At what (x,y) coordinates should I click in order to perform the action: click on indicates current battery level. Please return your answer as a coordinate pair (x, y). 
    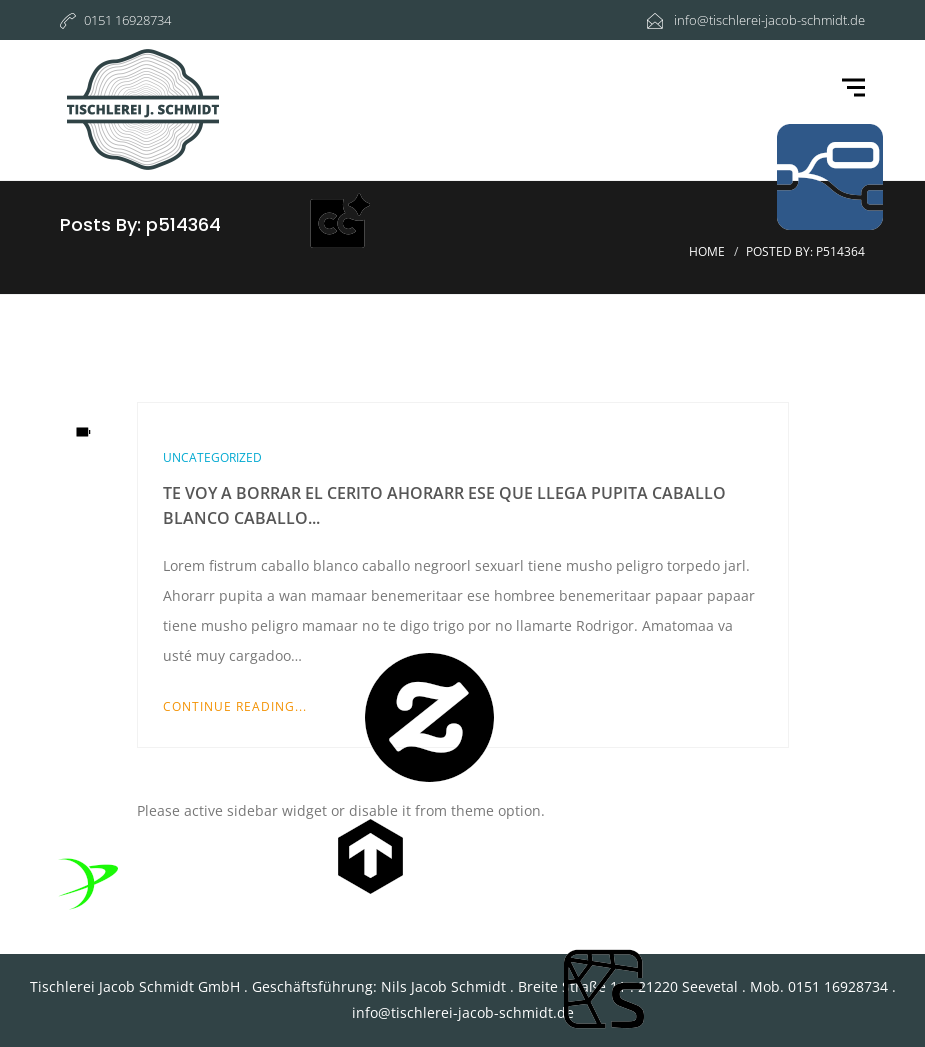
    Looking at the image, I should click on (83, 432).